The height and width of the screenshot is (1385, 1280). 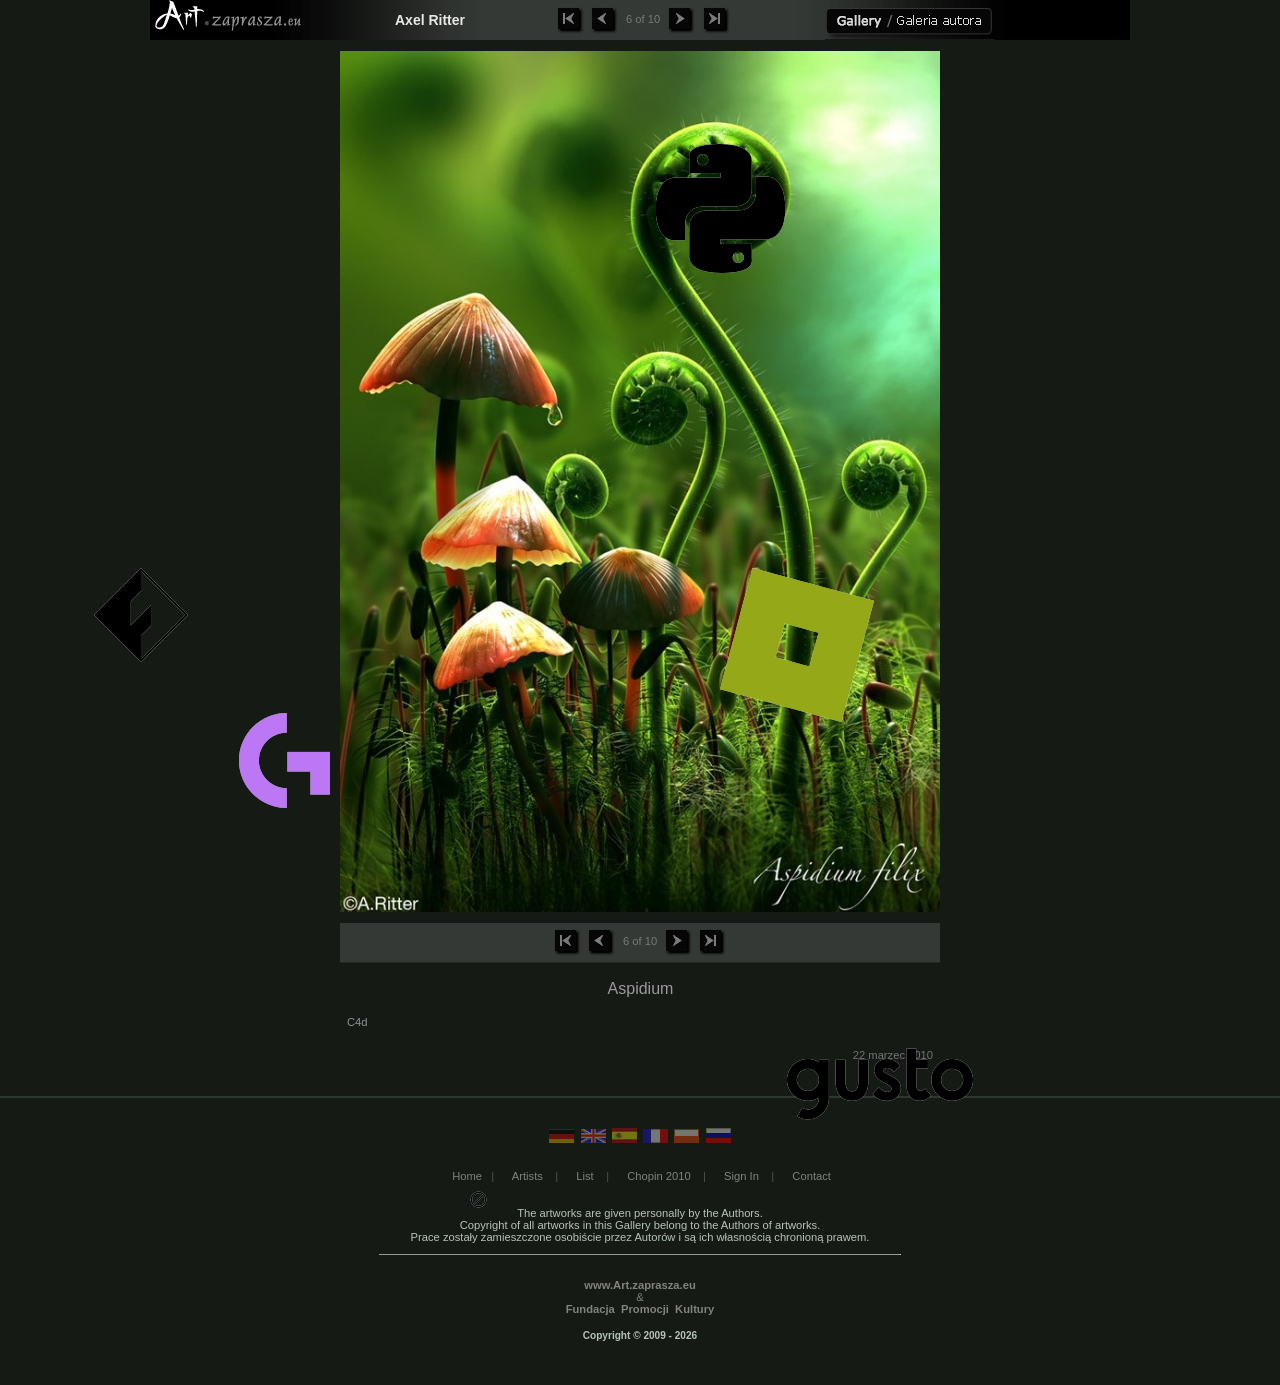 I want to click on python programming language logo, so click(x=720, y=208).